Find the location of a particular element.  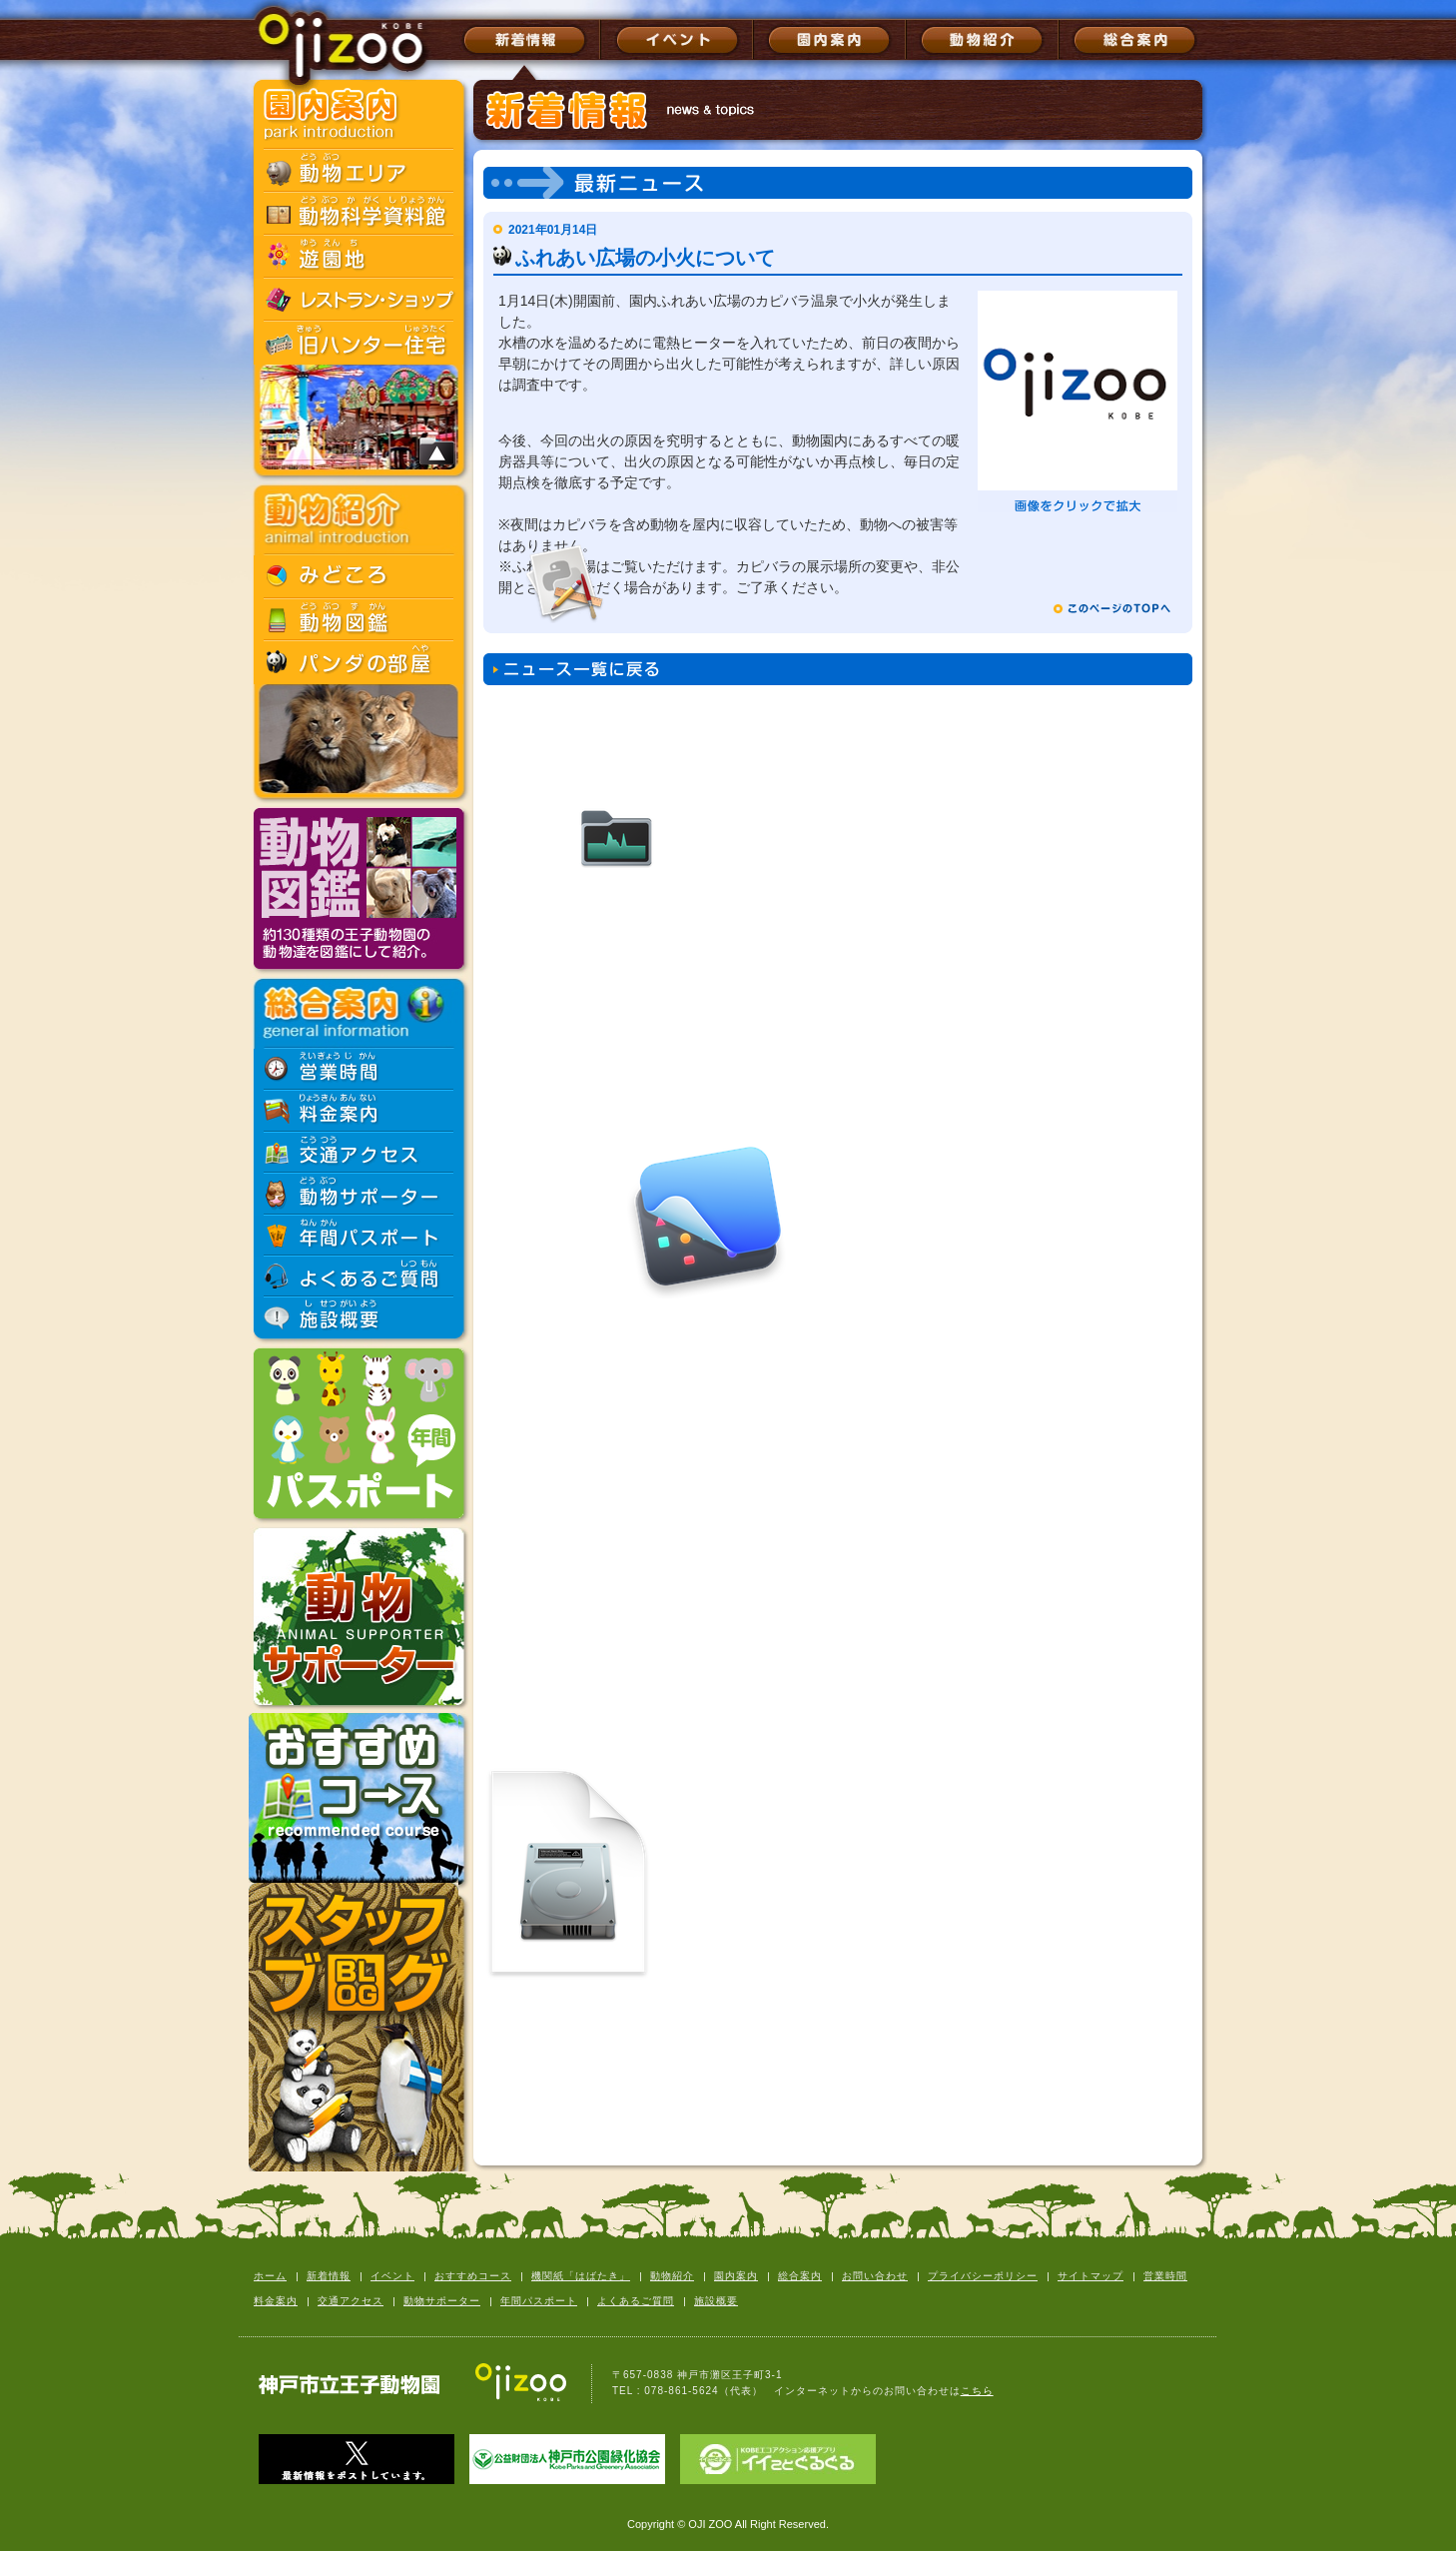

access screen capture or screenshot tool is located at coordinates (706, 1219).